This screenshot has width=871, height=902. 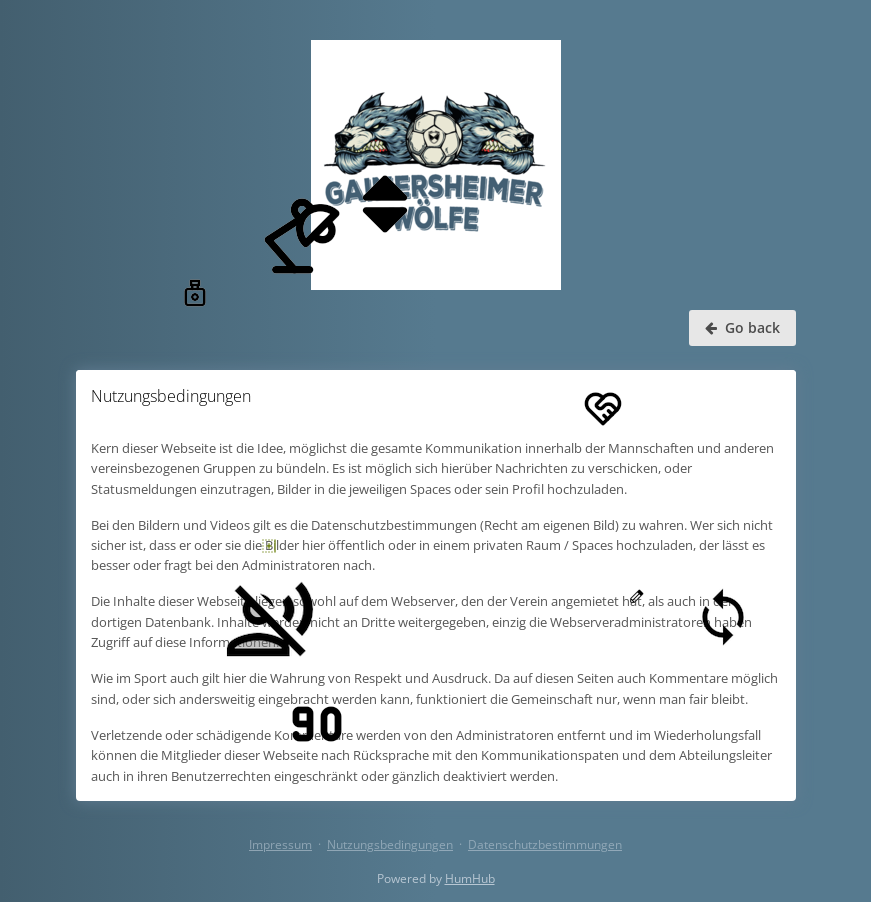 I want to click on toggle desk lamp or reading light, so click(x=302, y=236).